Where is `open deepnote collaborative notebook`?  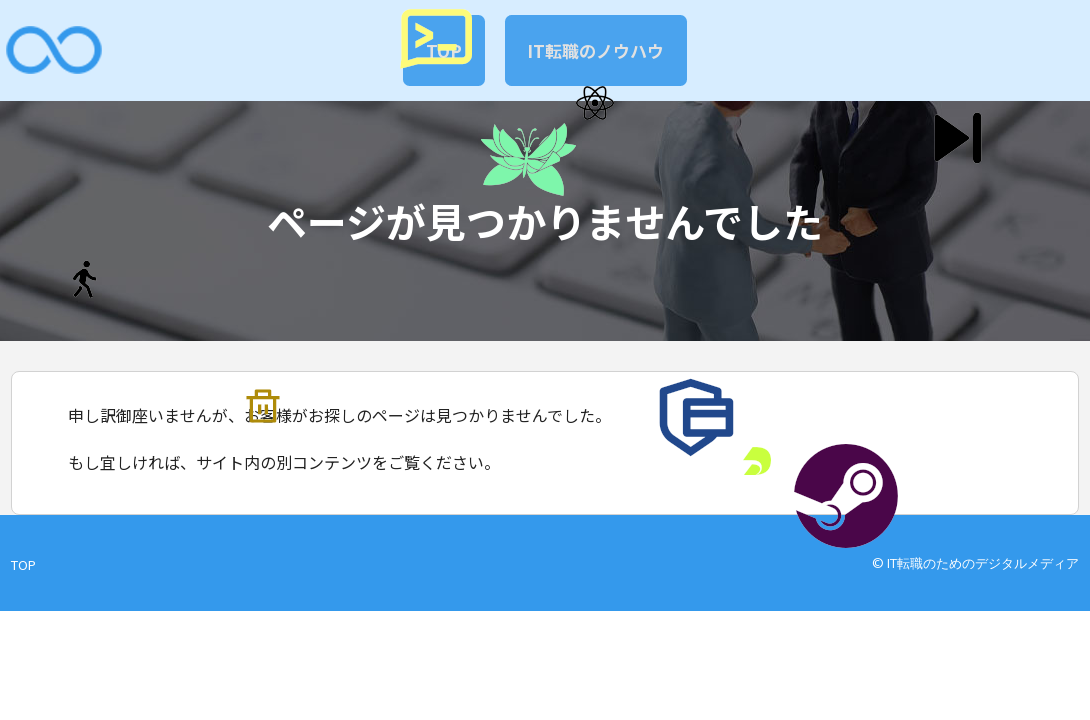 open deepnote collaborative notebook is located at coordinates (757, 461).